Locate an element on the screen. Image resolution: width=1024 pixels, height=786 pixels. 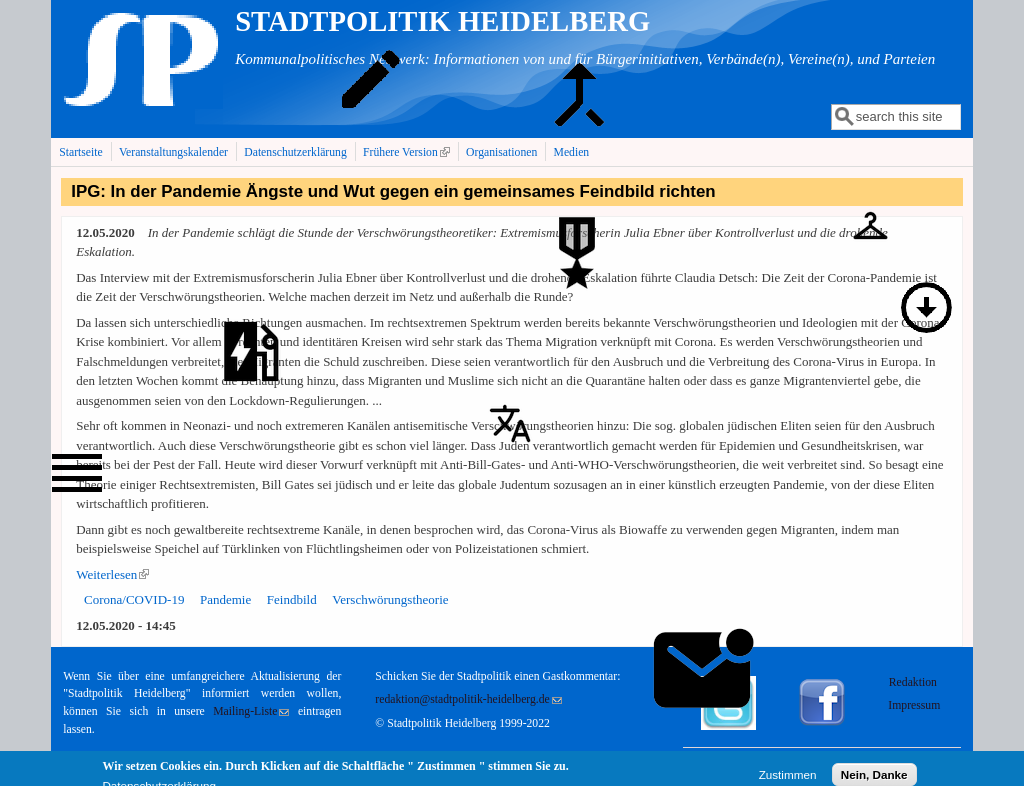
edit or modify content is located at coordinates (371, 79).